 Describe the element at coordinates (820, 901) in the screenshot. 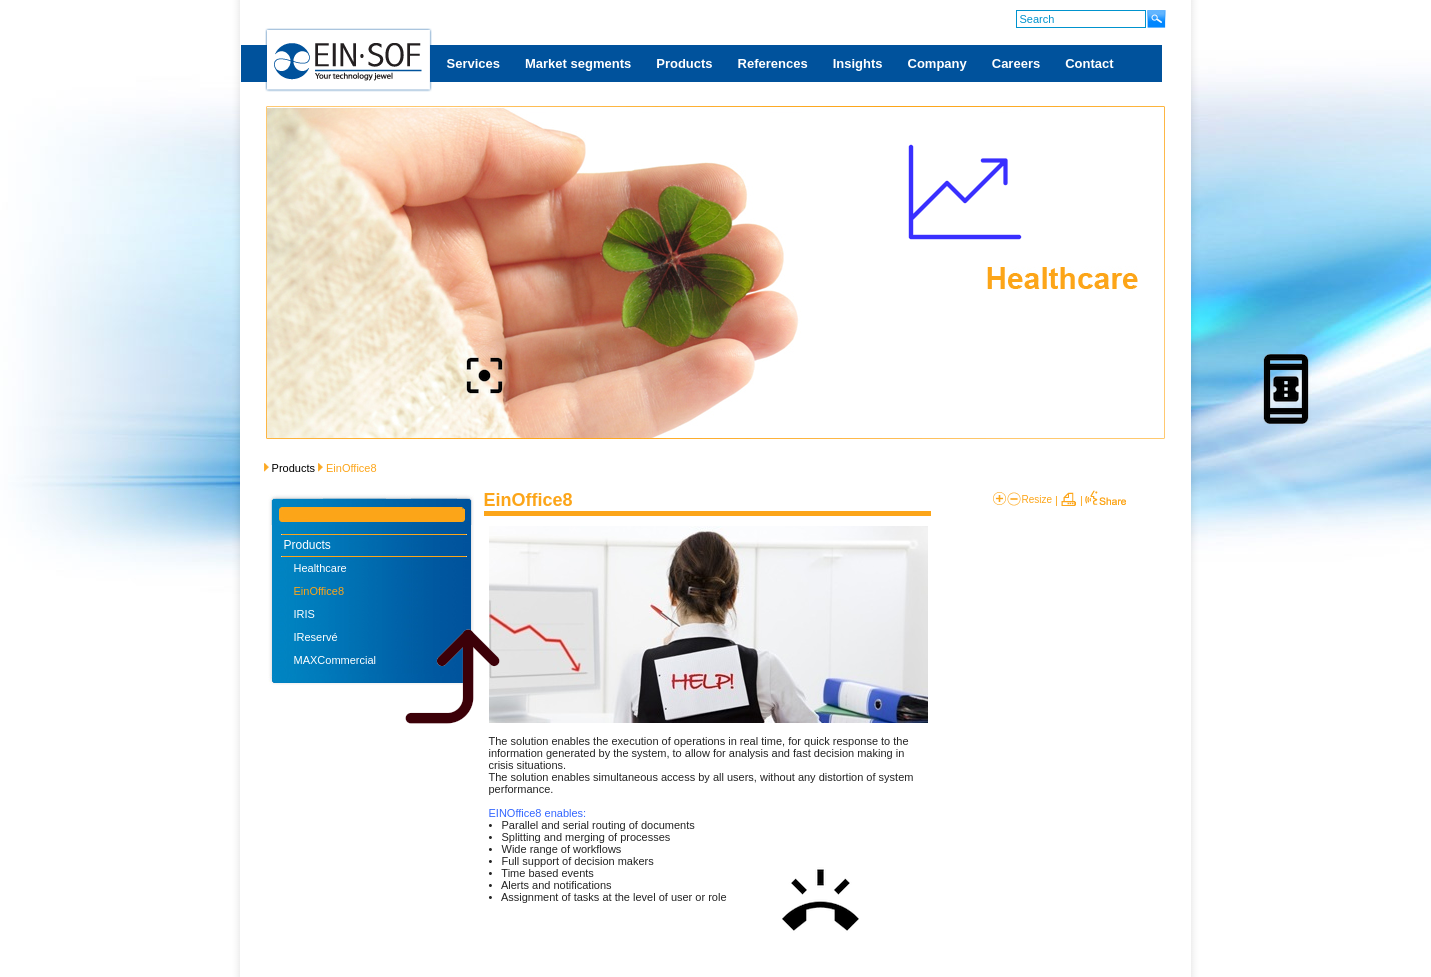

I see `incoming call ringing` at that location.